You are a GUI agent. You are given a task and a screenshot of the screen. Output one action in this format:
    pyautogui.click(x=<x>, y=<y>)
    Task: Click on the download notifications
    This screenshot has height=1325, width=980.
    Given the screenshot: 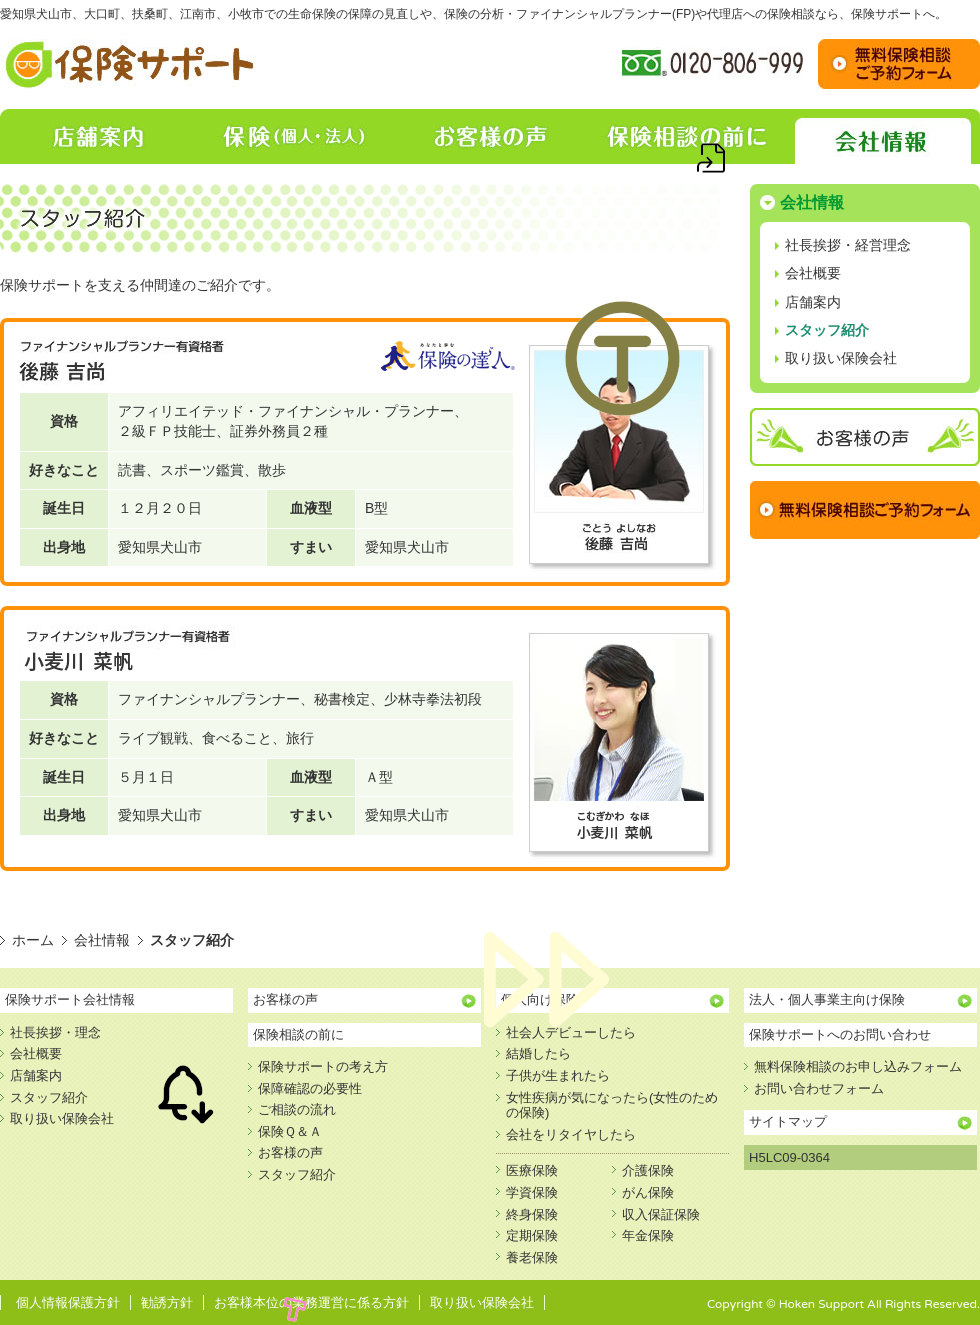 What is the action you would take?
    pyautogui.click(x=183, y=1093)
    